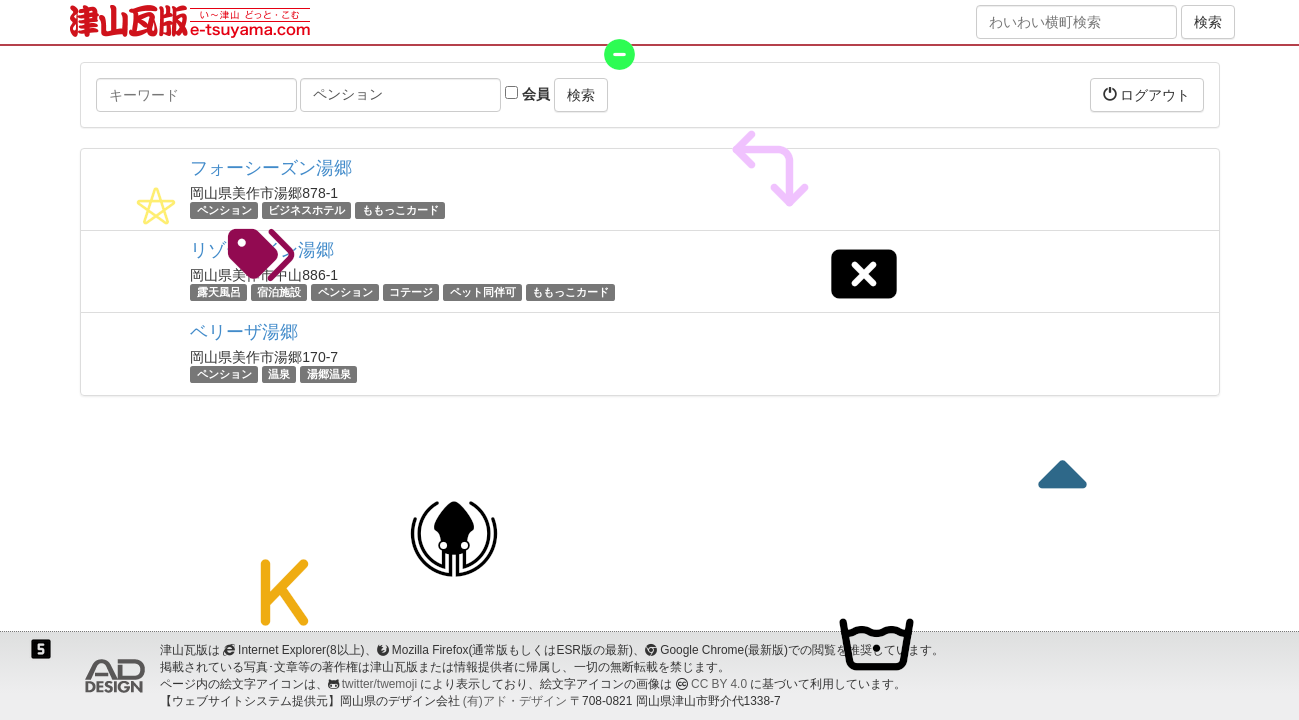 This screenshot has width=1299, height=720. I want to click on indicates cold wash setting for laundry, so click(876, 644).